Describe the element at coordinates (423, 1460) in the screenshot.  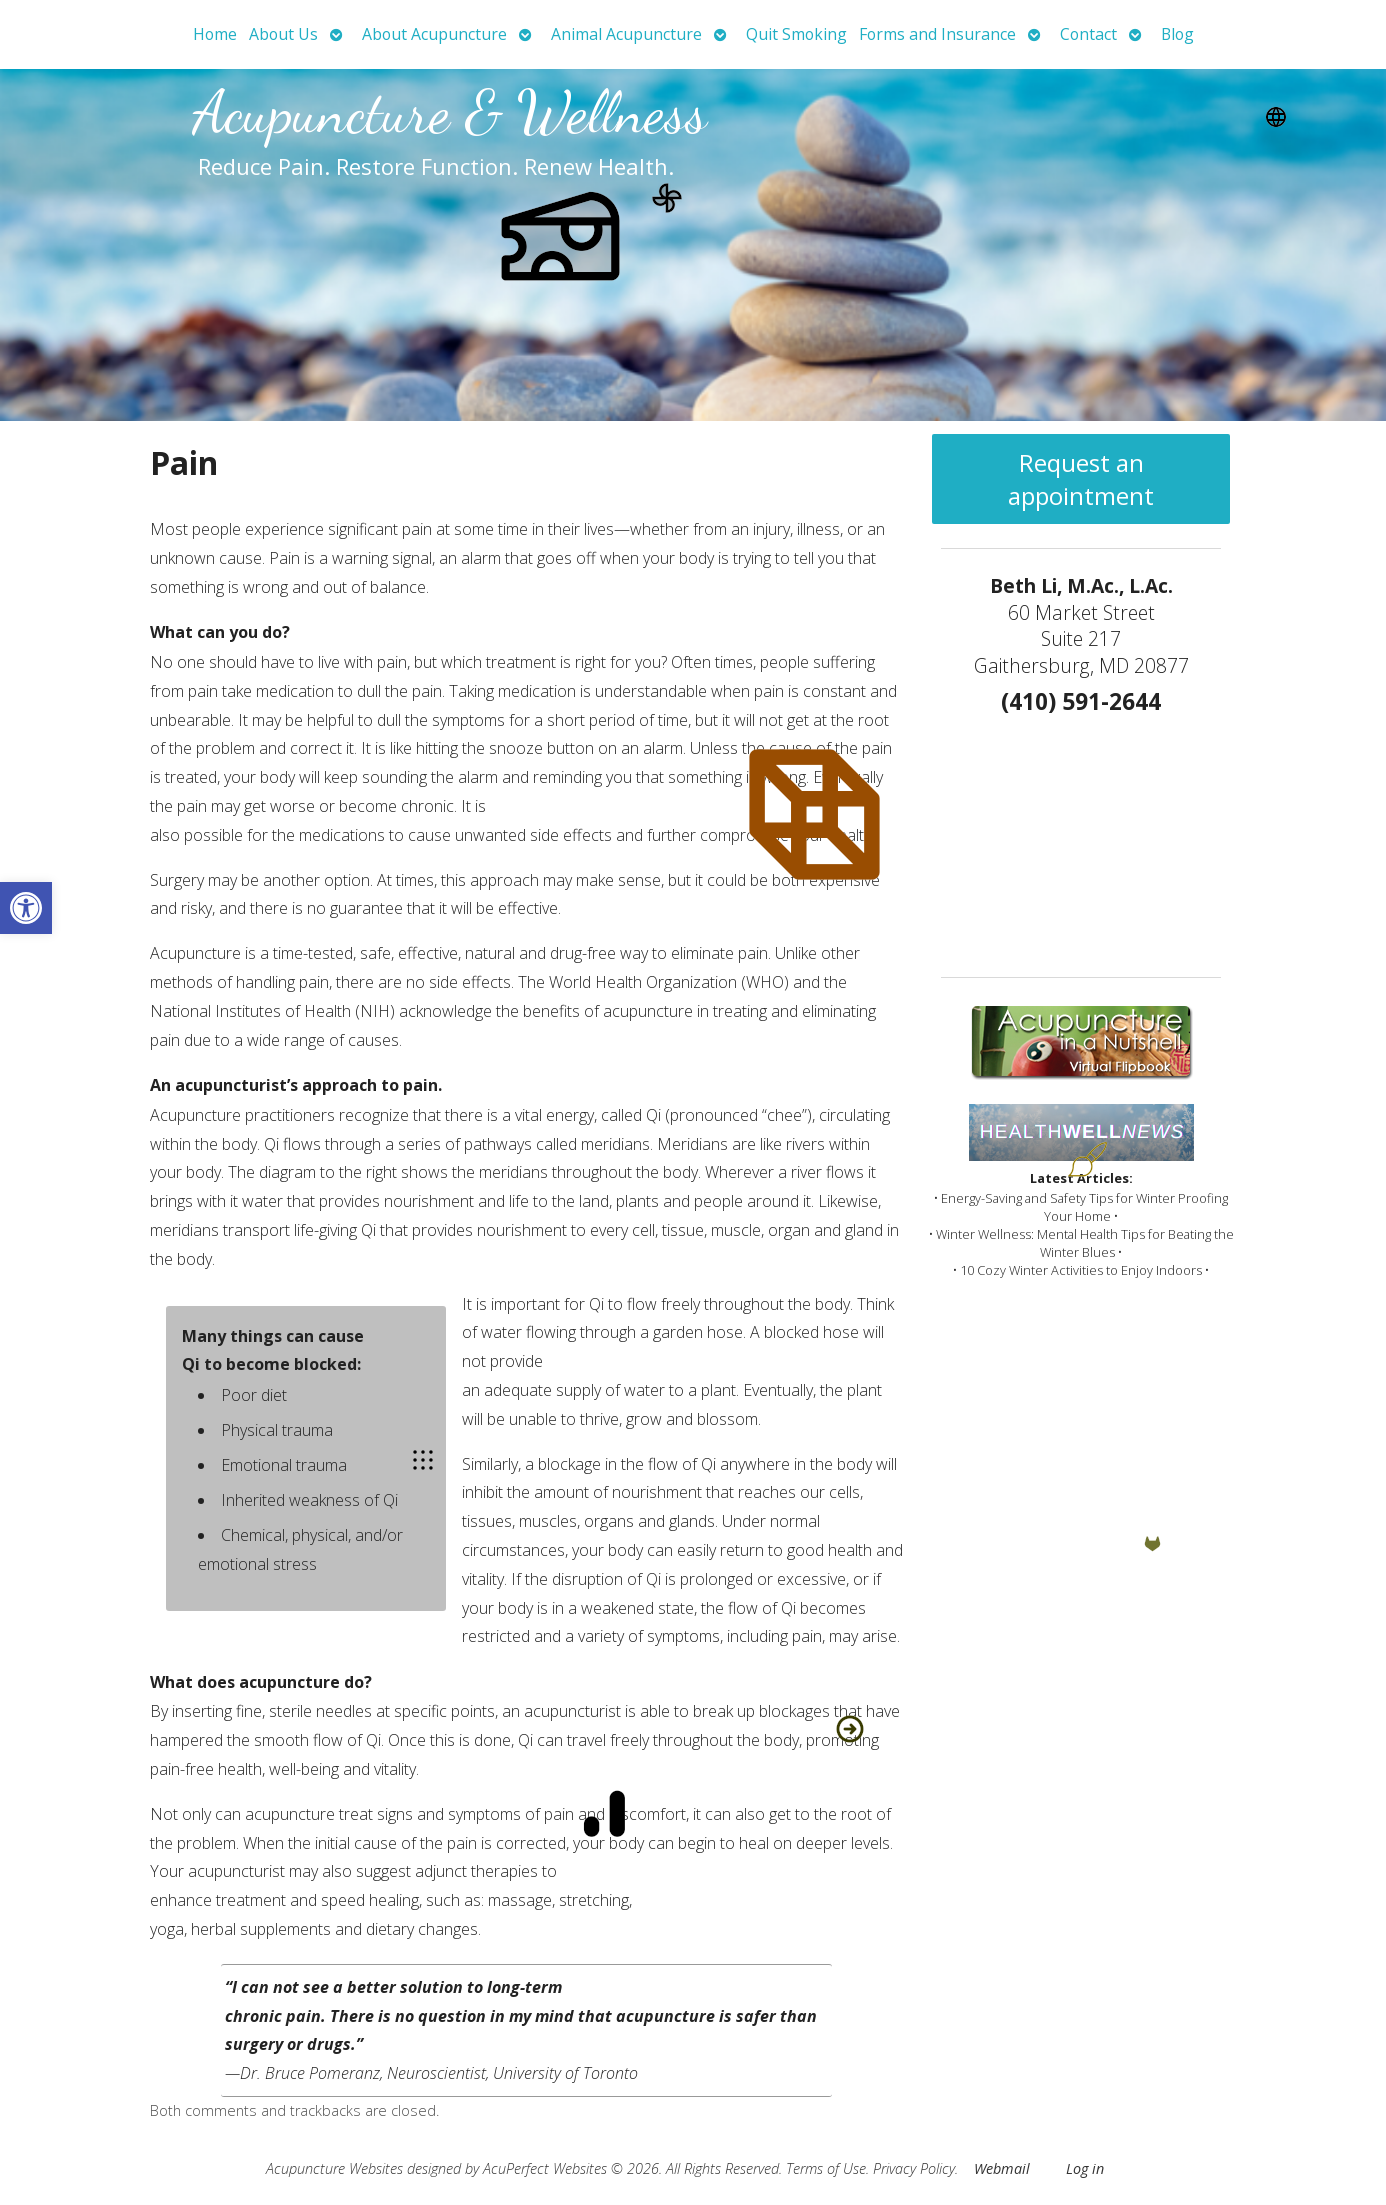
I see `open app grid or launcher` at that location.